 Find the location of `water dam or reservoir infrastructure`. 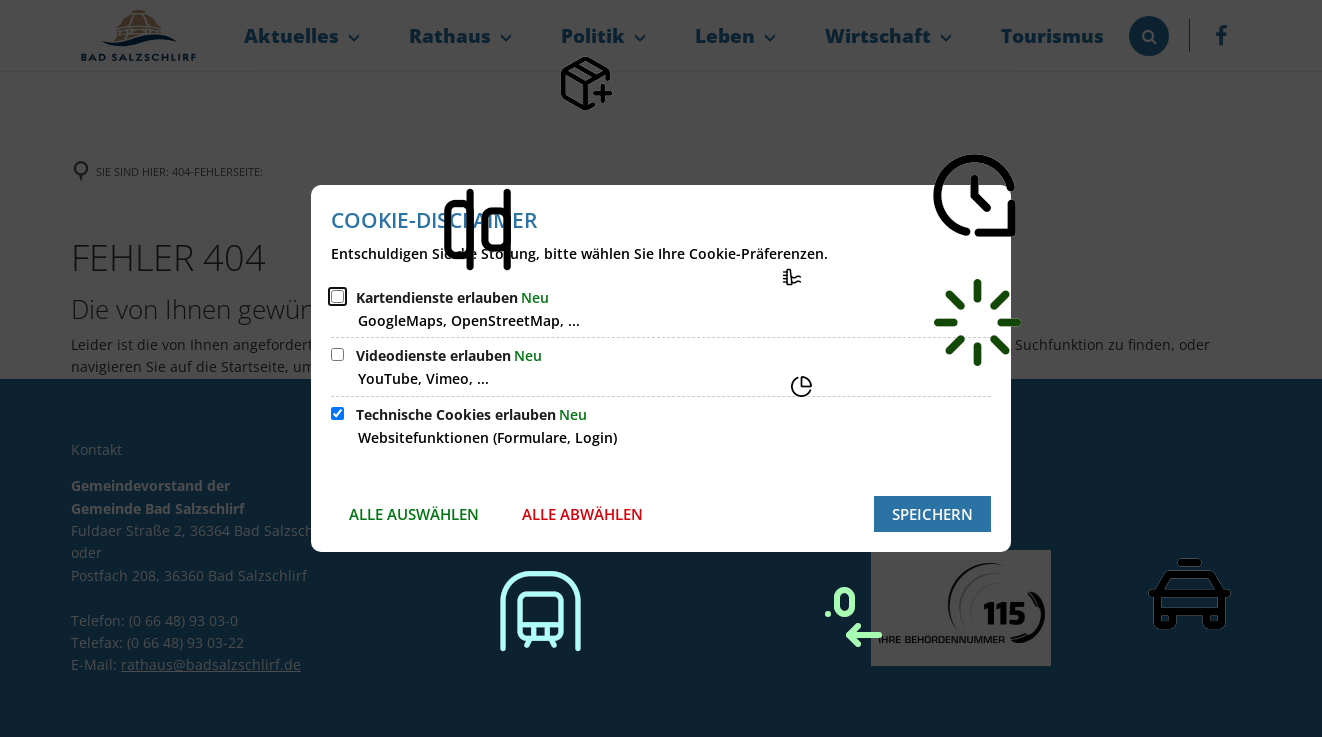

water dam or reservoir infrastructure is located at coordinates (792, 277).